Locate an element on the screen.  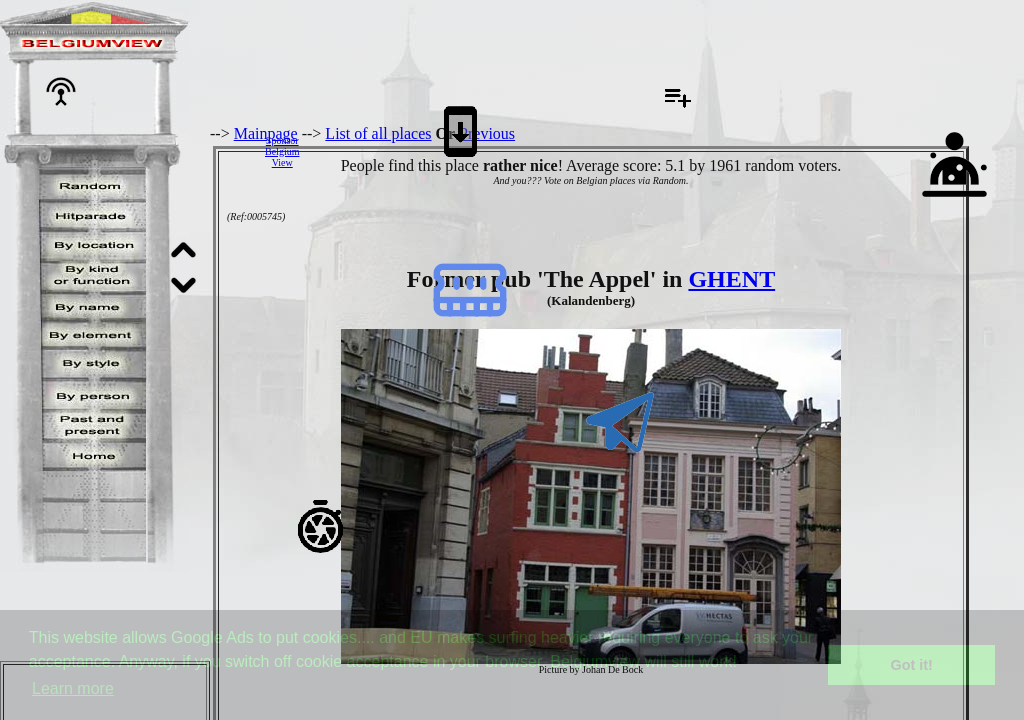
adjust camera shutter speed settings is located at coordinates (320, 527).